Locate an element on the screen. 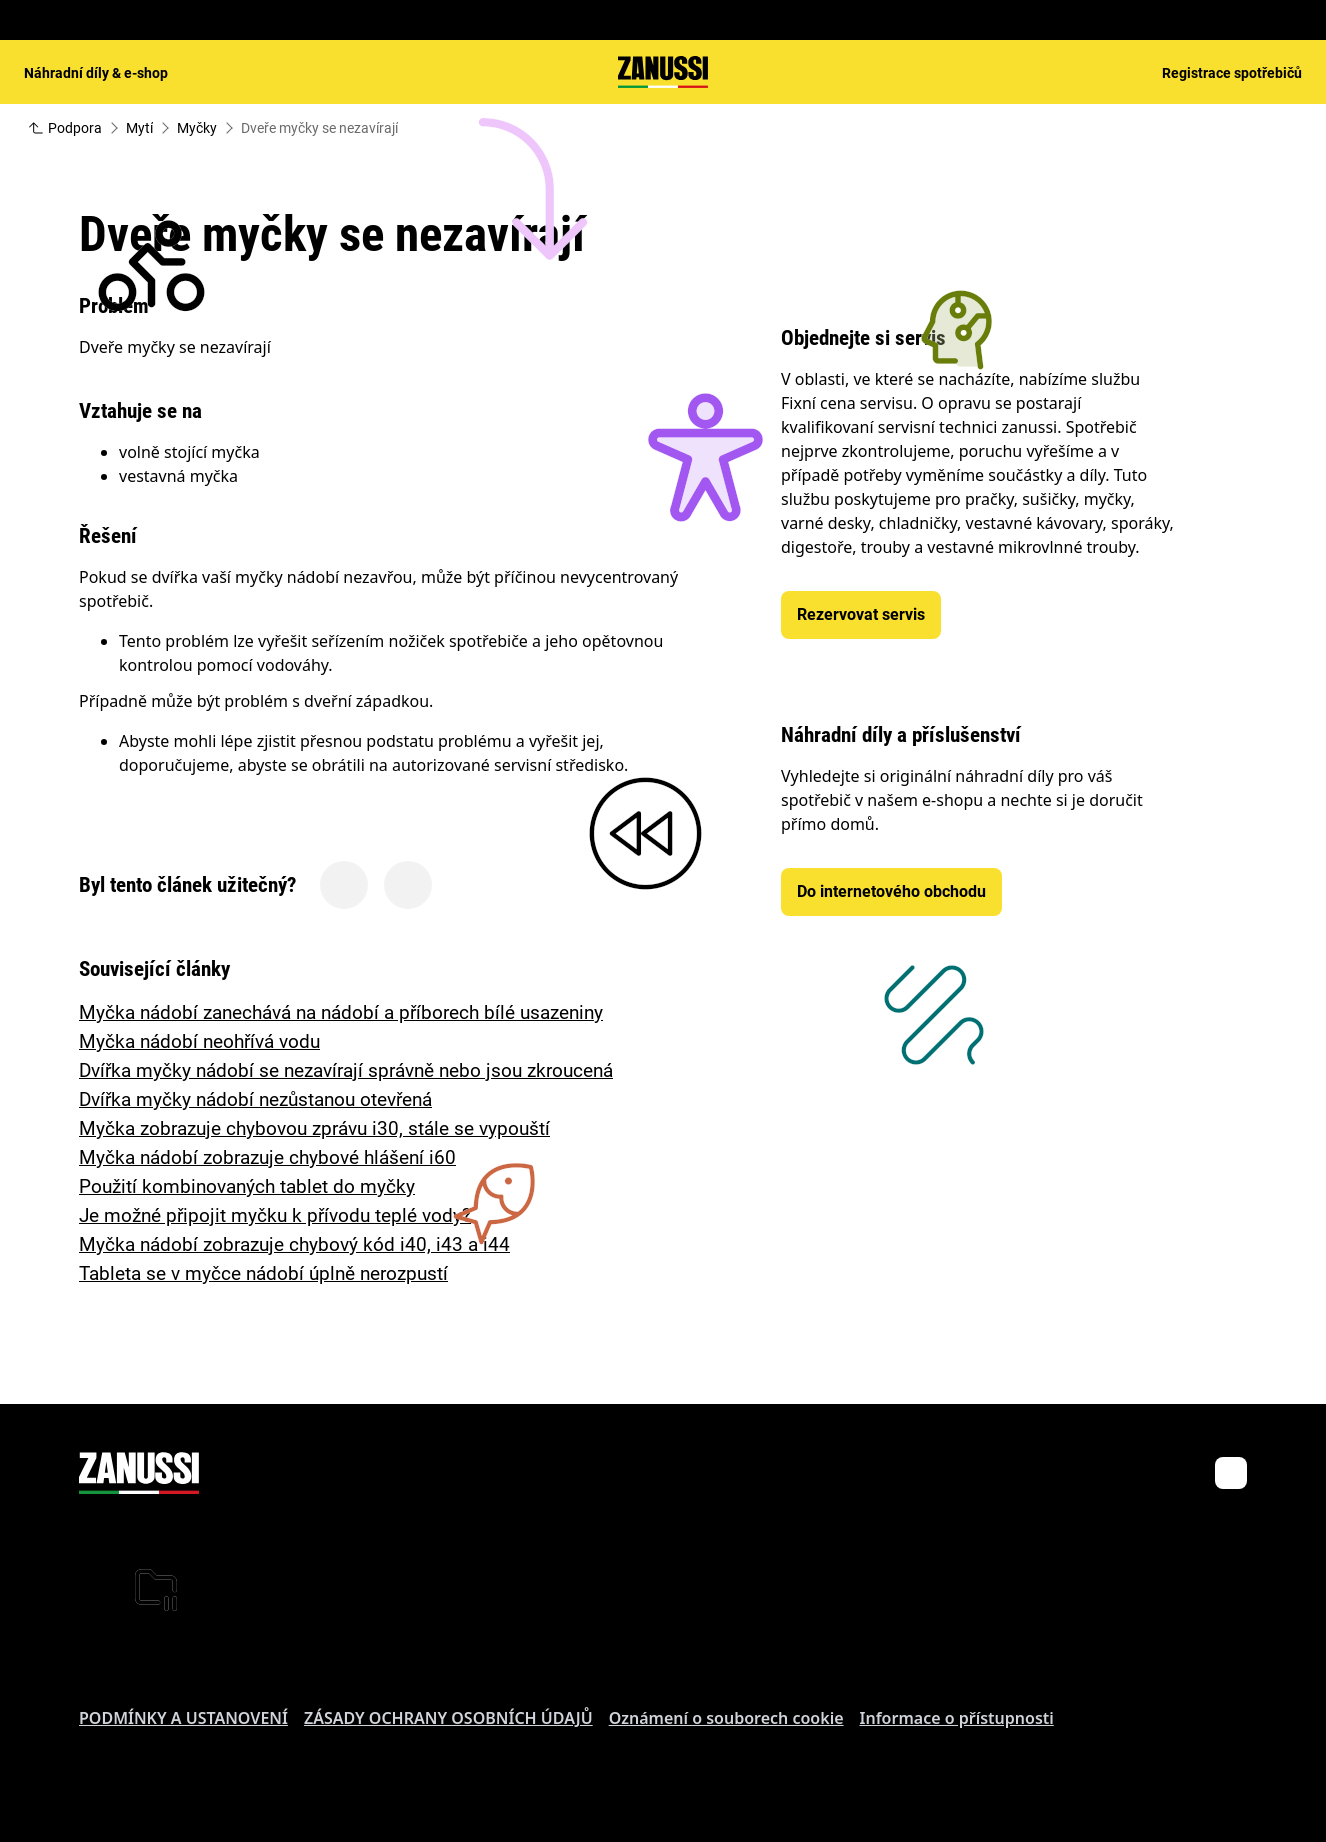 Image resolution: width=1326 pixels, height=1842 pixels. rewind or skip backward in media playback is located at coordinates (645, 833).